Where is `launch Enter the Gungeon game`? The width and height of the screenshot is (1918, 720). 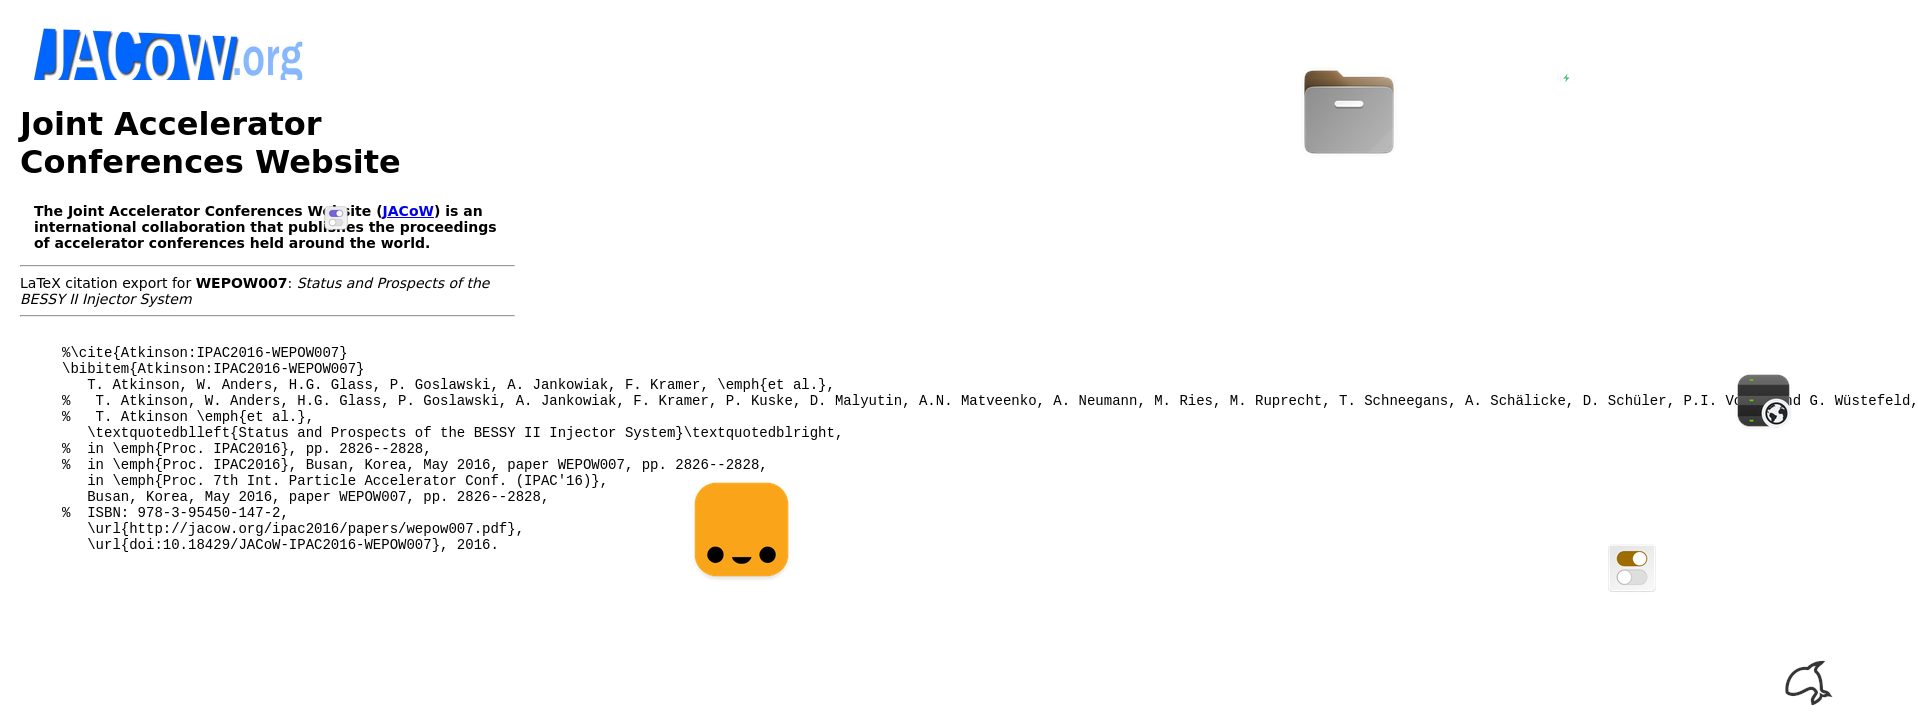 launch Enter the Gungeon game is located at coordinates (741, 529).